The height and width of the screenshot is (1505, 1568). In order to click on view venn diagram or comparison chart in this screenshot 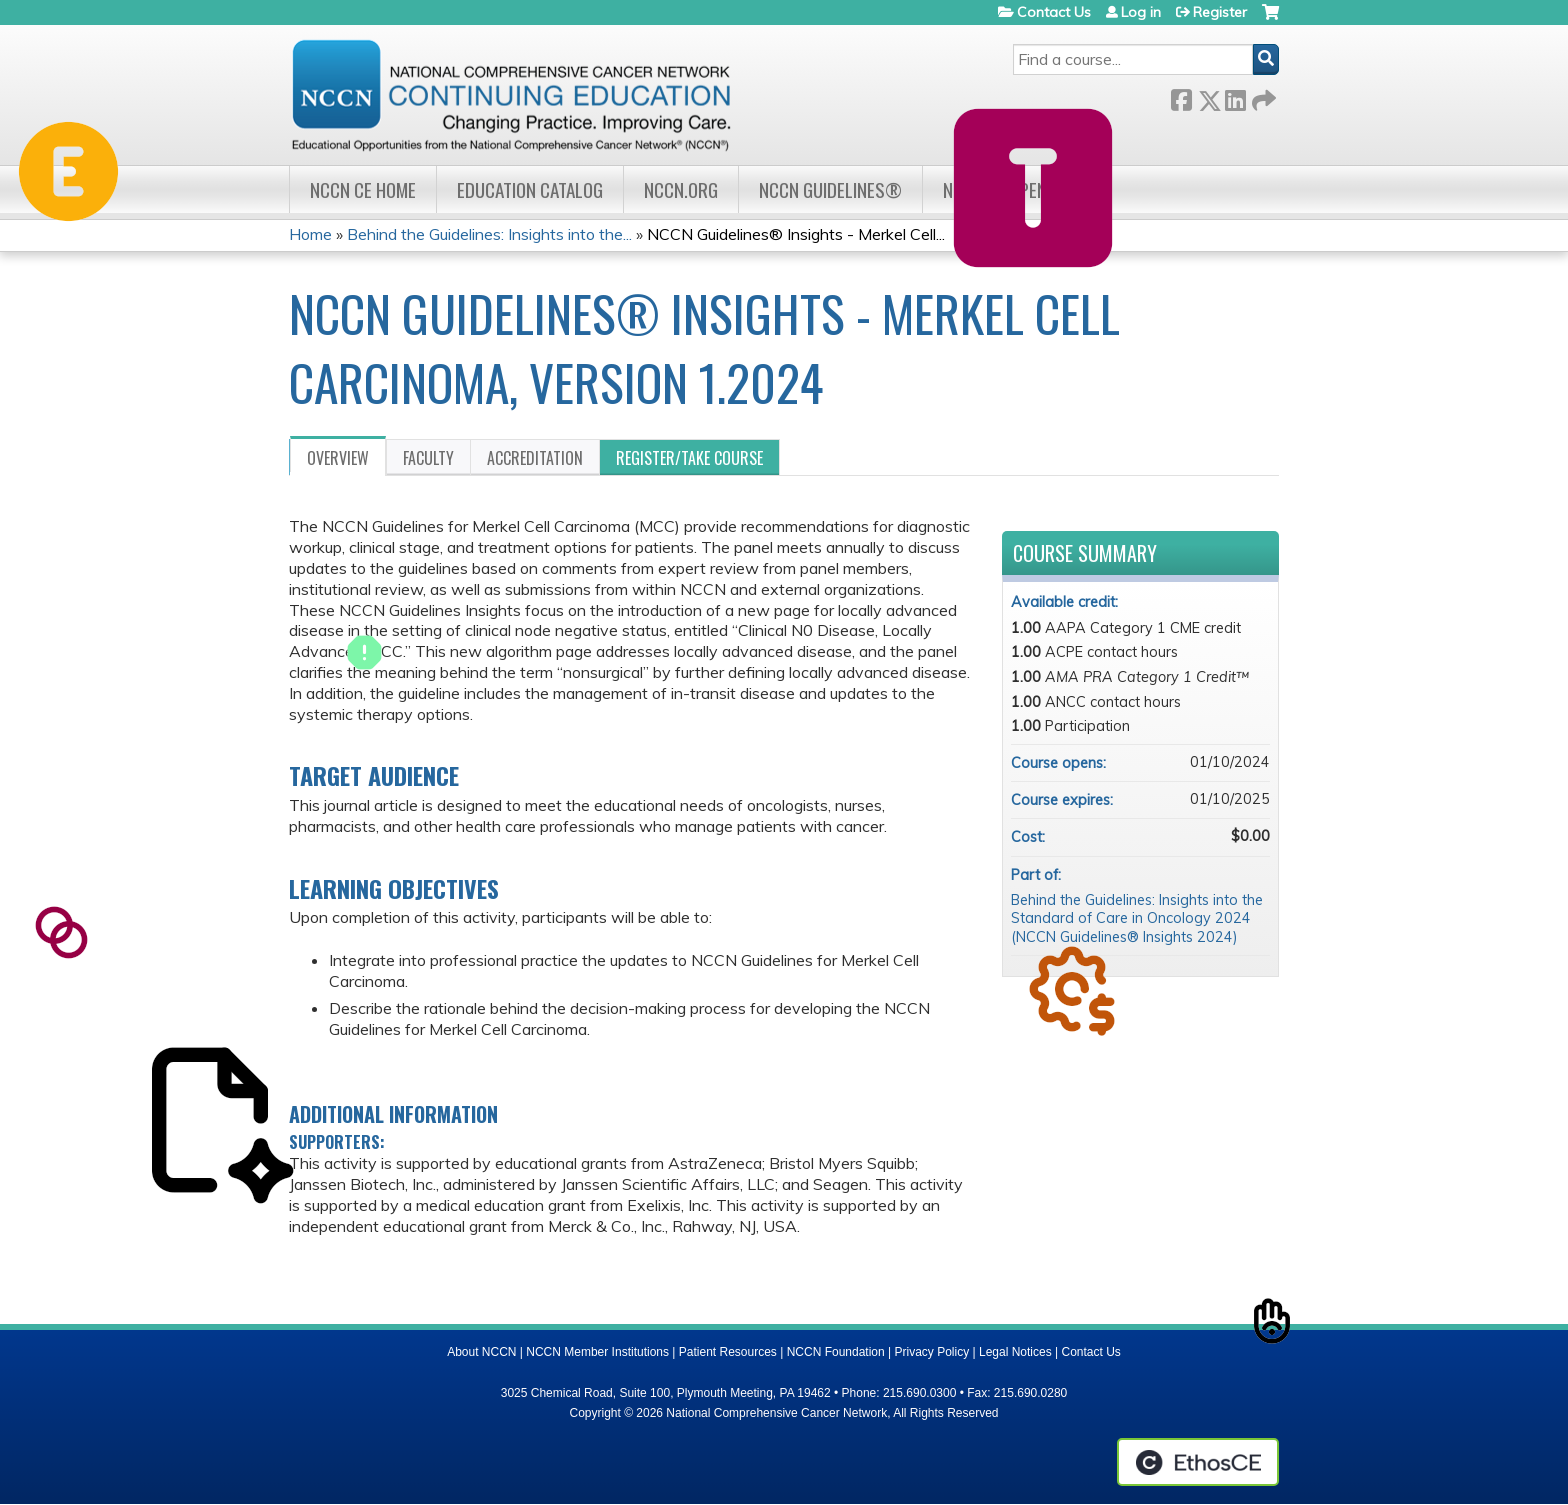, I will do `click(61, 932)`.